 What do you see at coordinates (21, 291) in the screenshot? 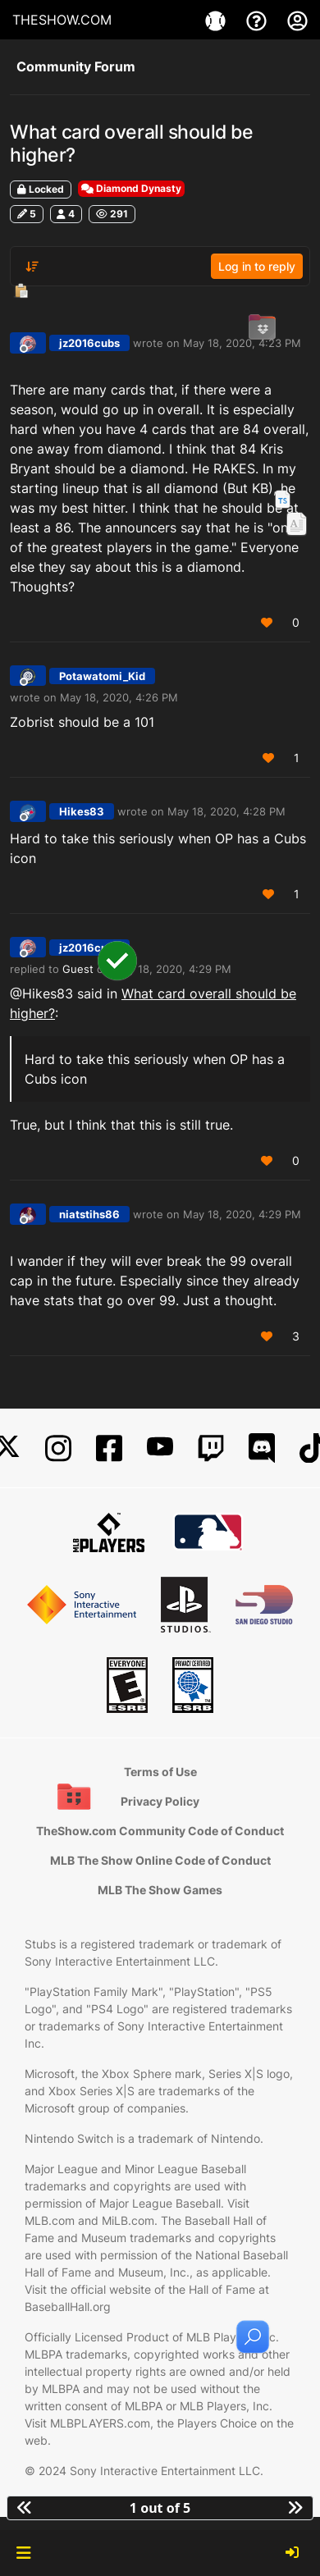
I see `paste copied content from clipboard` at bounding box center [21, 291].